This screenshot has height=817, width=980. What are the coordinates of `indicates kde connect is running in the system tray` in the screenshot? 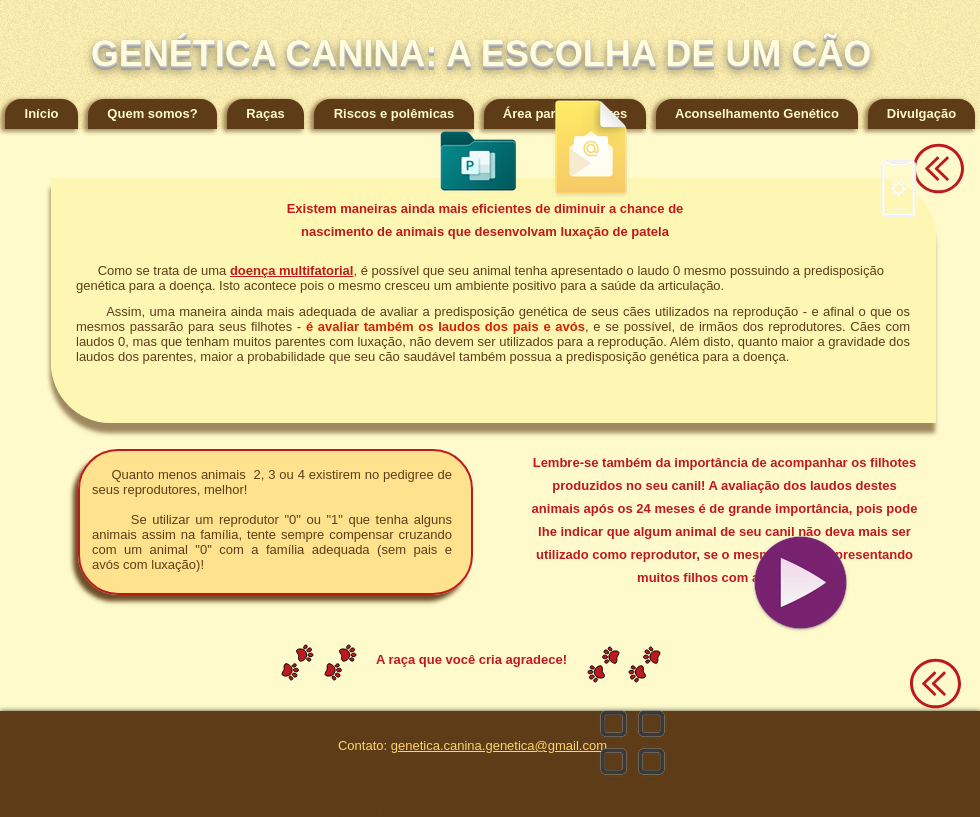 It's located at (898, 188).